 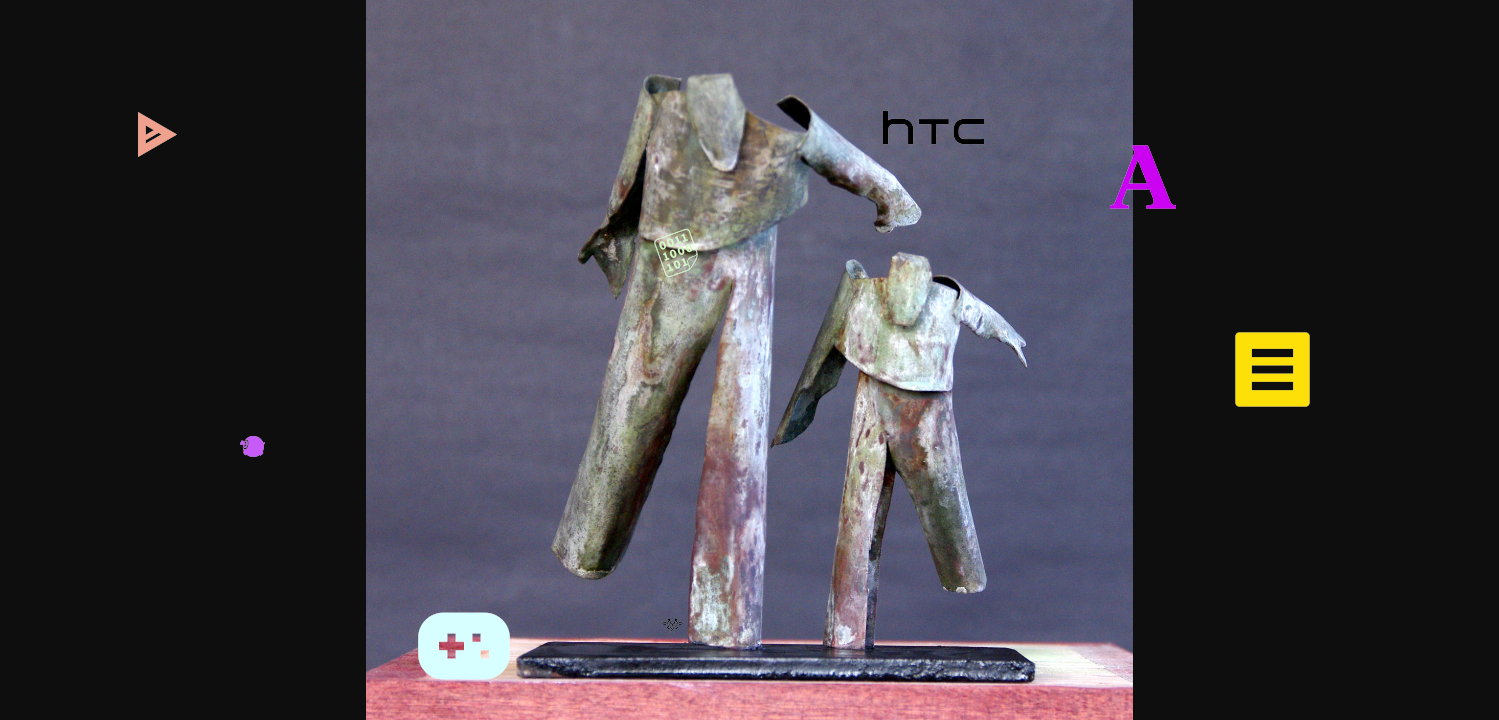 What do you see at coordinates (672, 625) in the screenshot?
I see `air serbia airline logo` at bounding box center [672, 625].